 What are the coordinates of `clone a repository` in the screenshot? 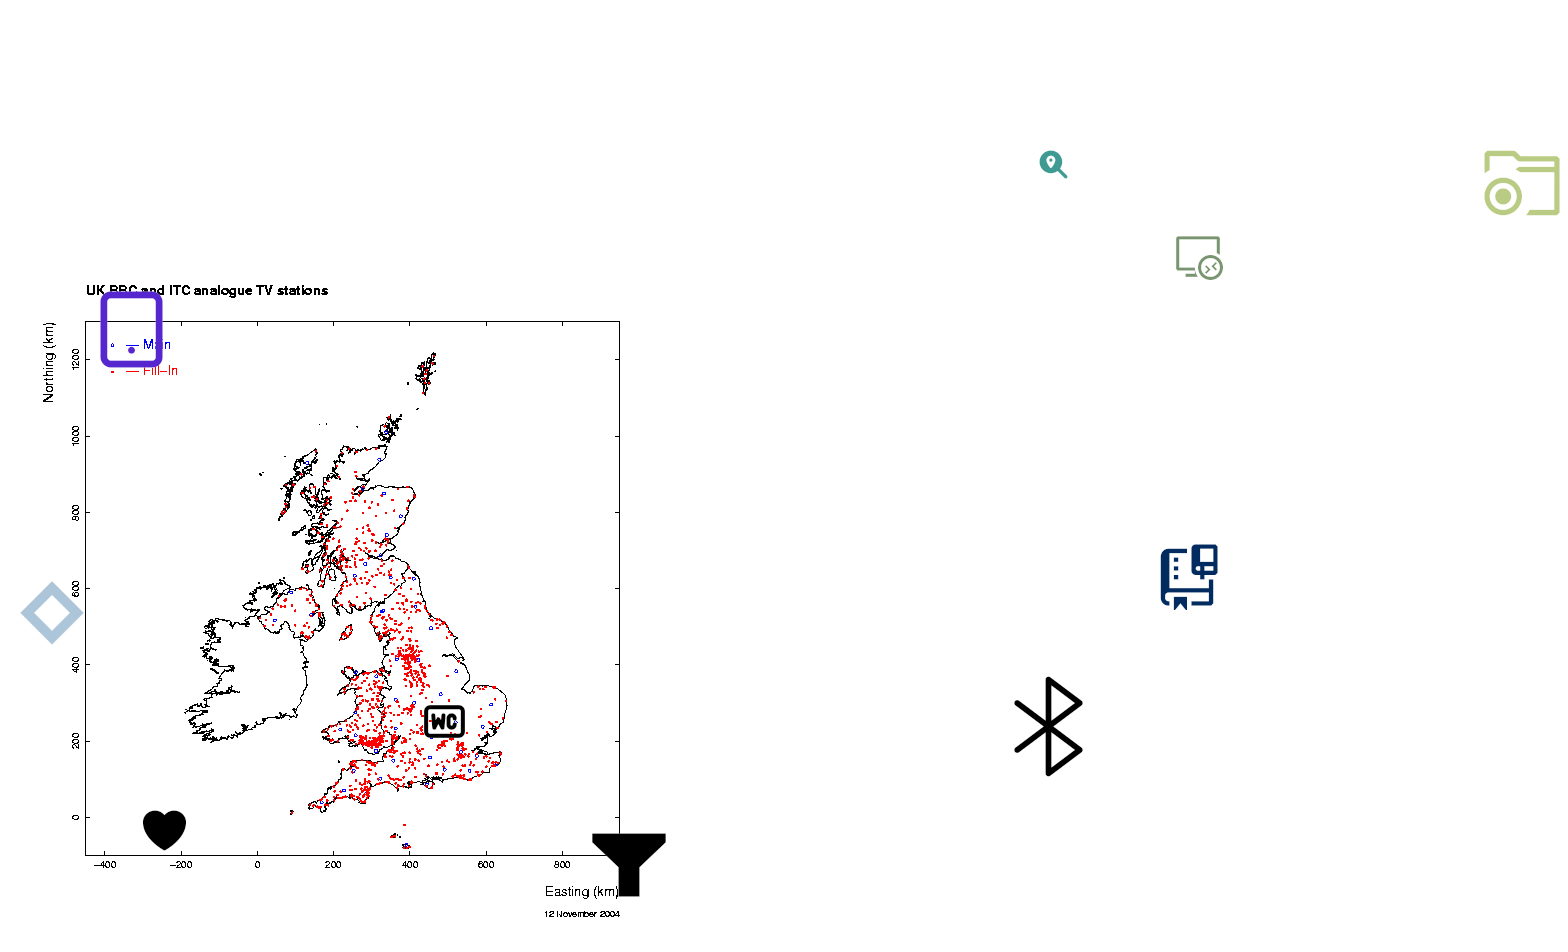 It's located at (1187, 575).